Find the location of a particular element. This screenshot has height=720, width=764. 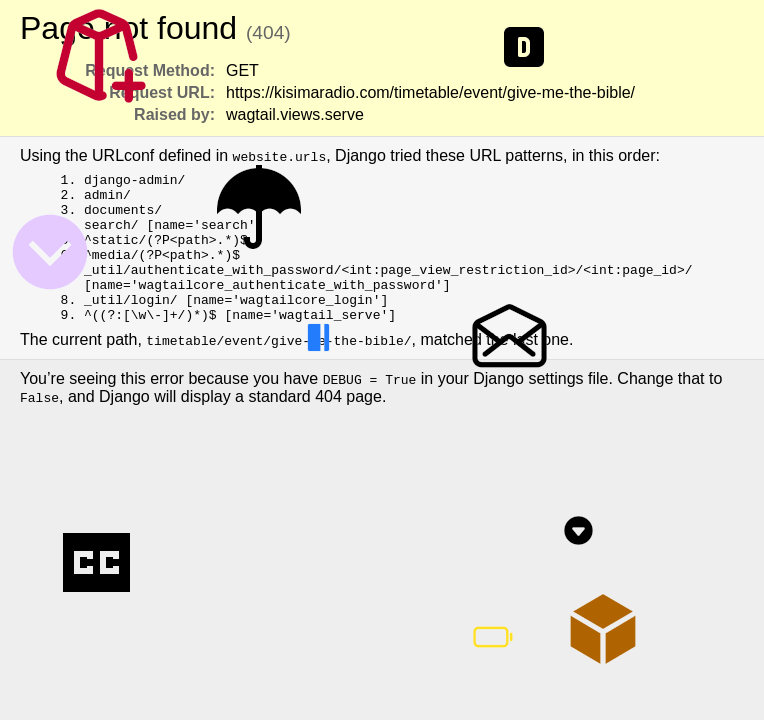

expand dropdown menu is located at coordinates (578, 530).